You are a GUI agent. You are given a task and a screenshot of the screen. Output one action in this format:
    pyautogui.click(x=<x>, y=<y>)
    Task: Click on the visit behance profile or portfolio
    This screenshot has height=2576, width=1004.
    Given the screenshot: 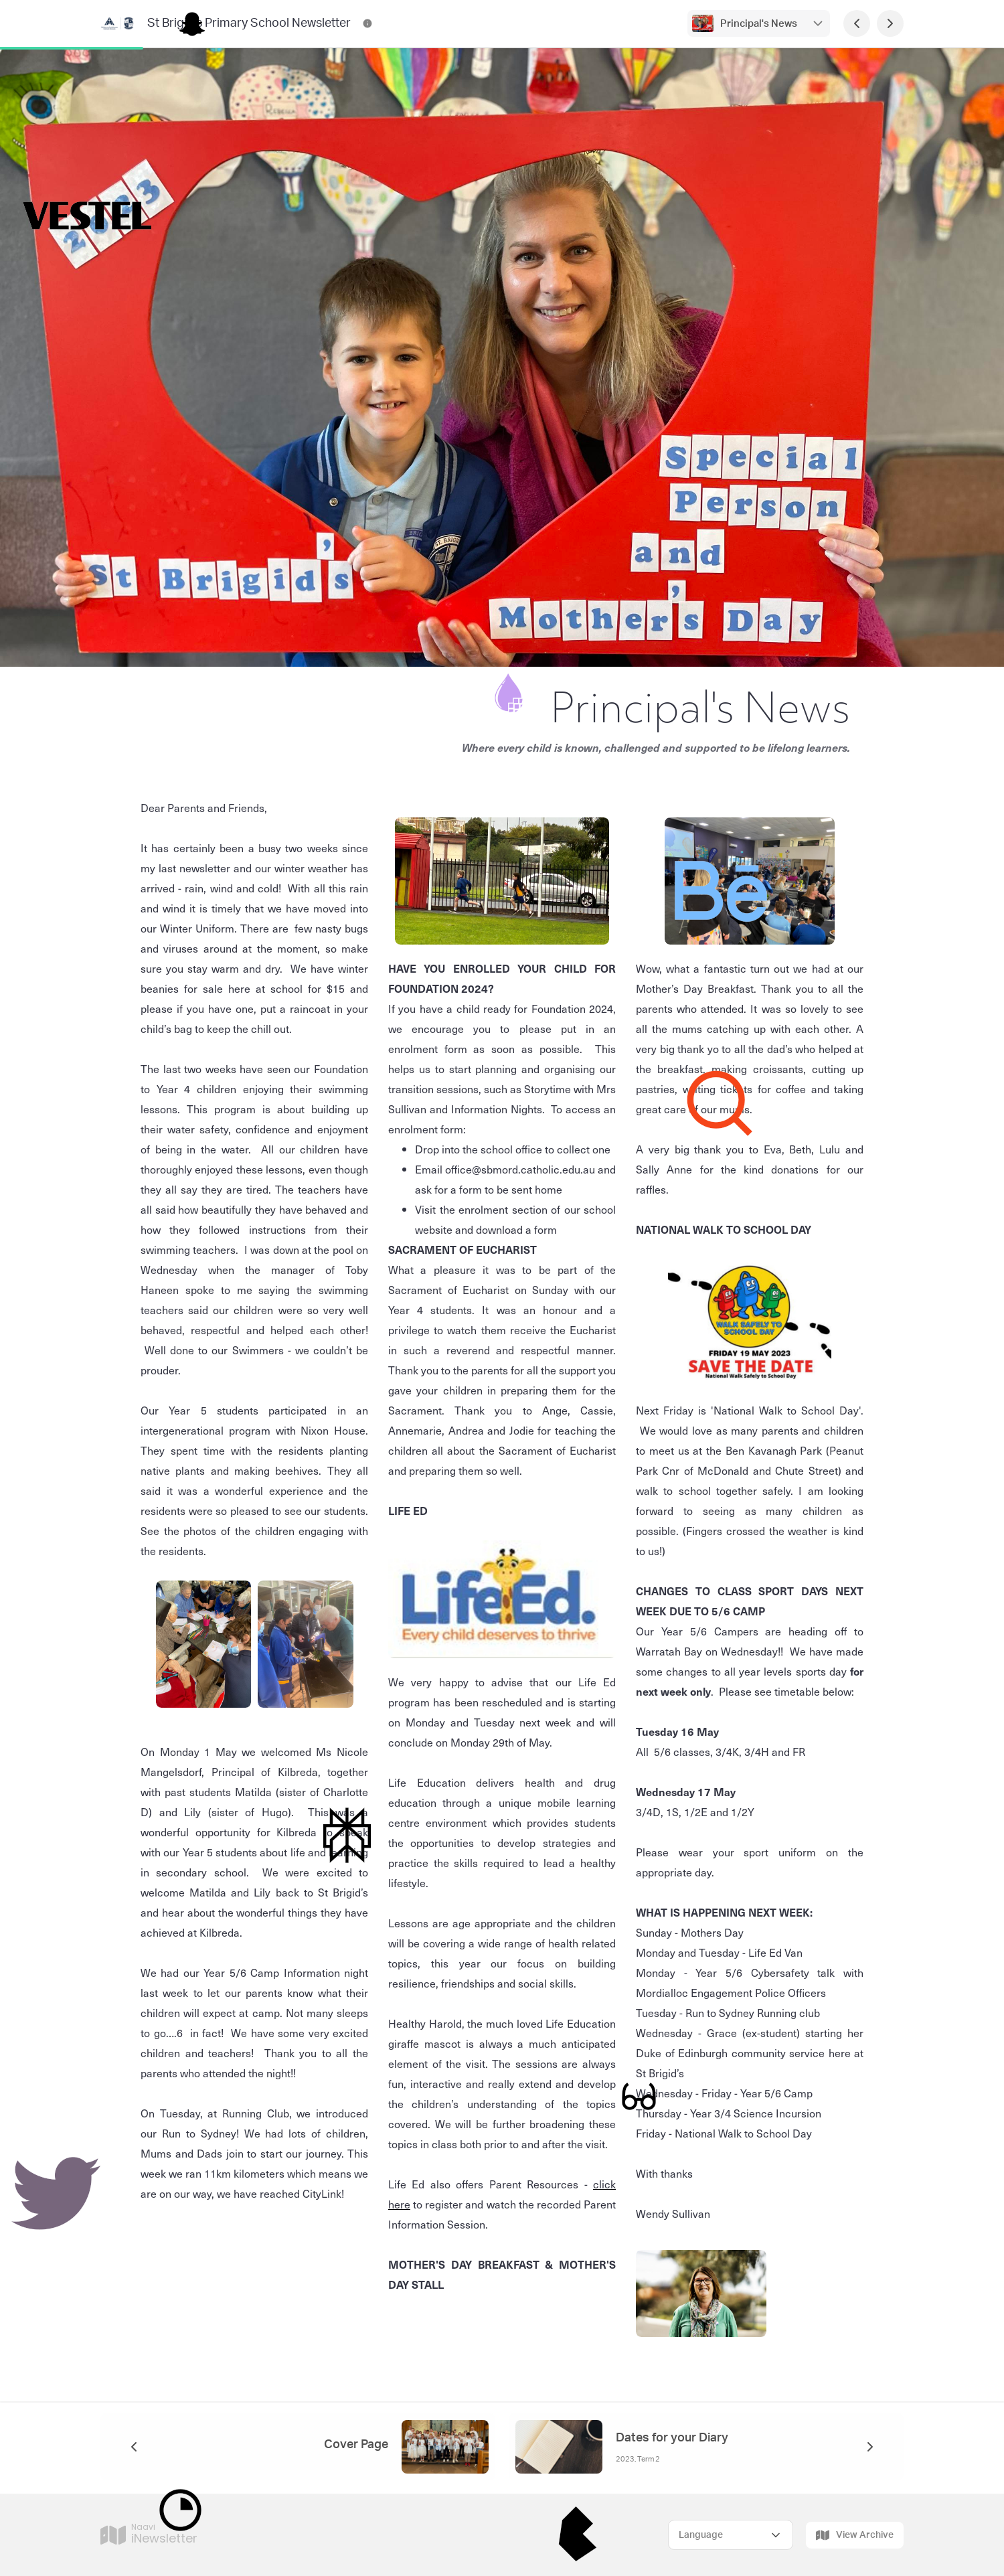 What is the action you would take?
    pyautogui.click(x=721, y=890)
    